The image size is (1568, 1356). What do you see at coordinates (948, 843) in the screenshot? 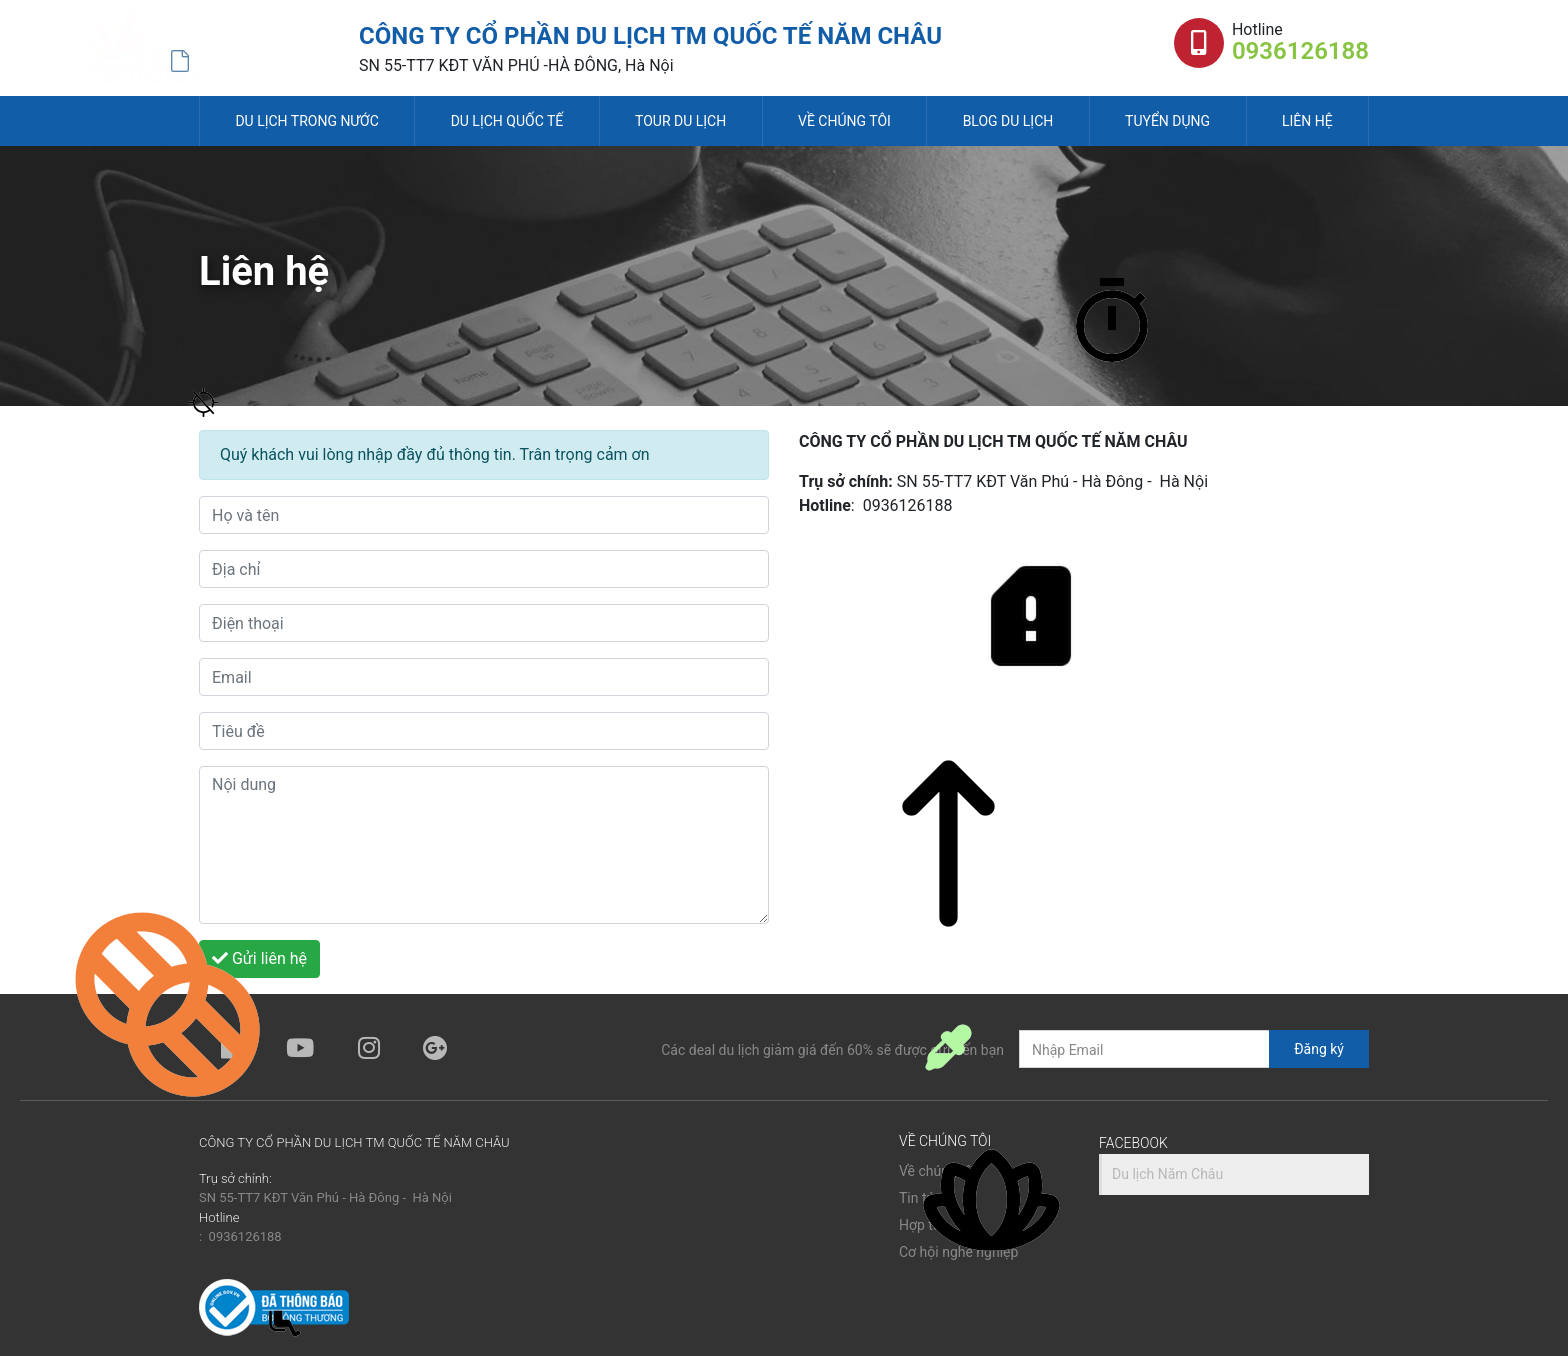
I see `scroll to top of page` at bounding box center [948, 843].